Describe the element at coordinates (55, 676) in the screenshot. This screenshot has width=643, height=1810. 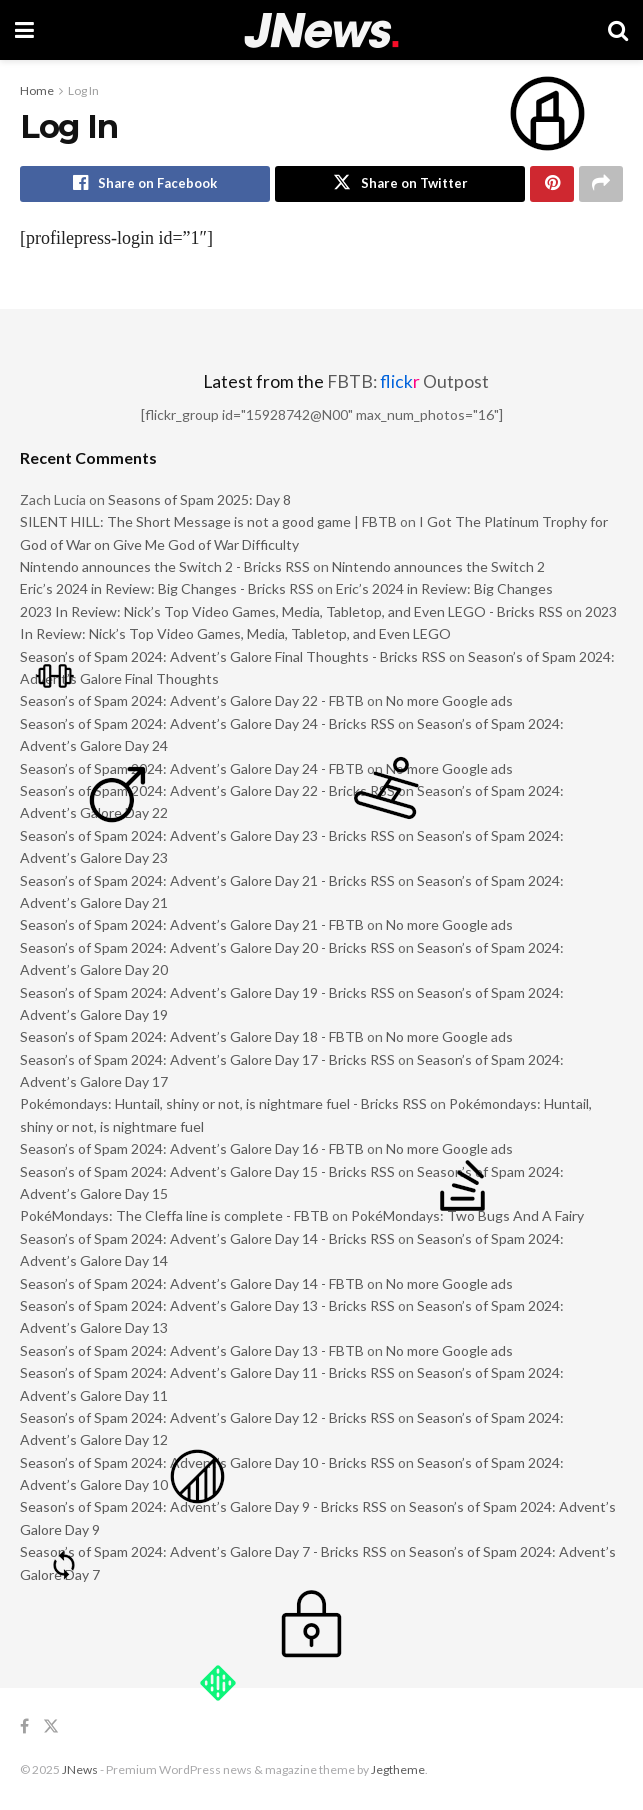
I see `access workout or fitness features` at that location.